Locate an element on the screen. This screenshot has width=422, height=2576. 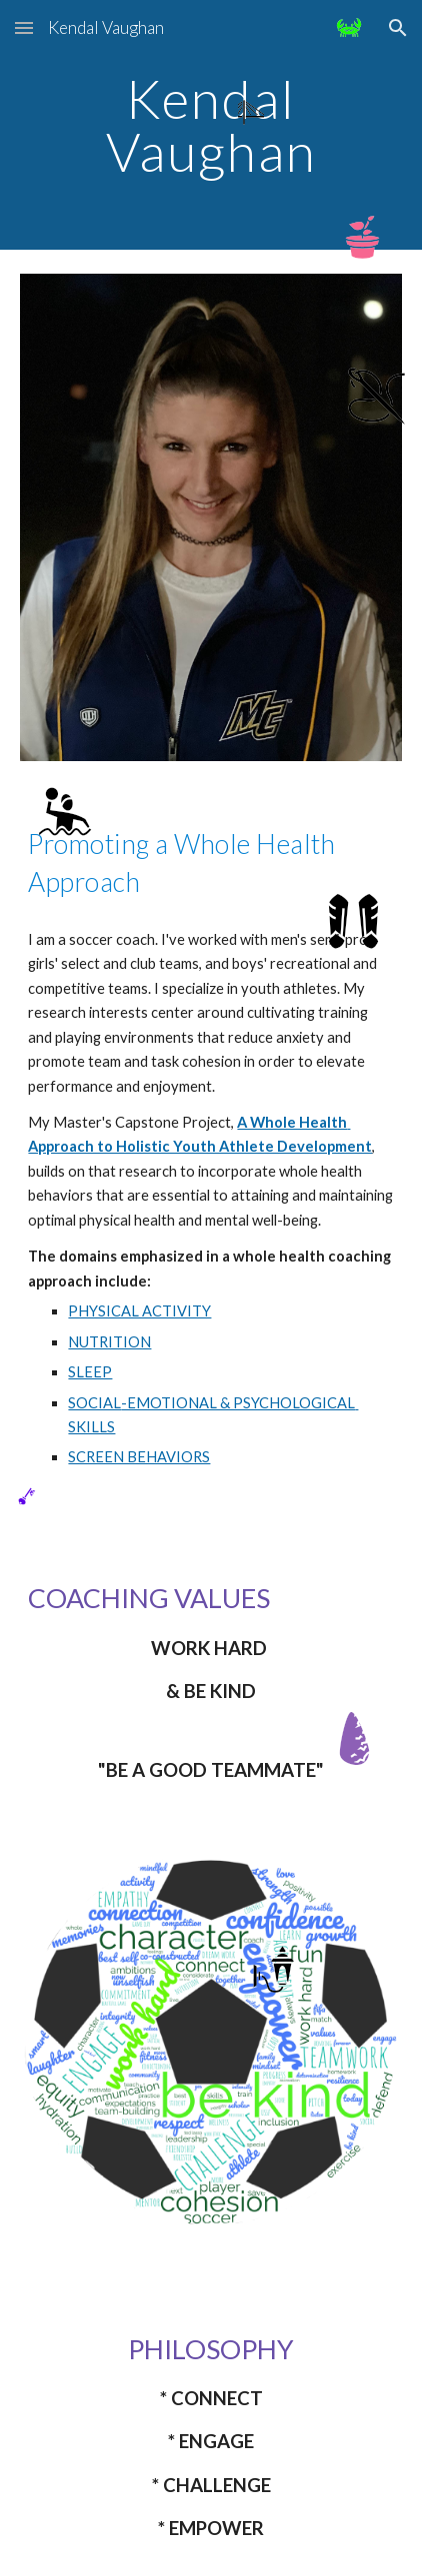
toggle wall light on or off is located at coordinates (277, 1969).